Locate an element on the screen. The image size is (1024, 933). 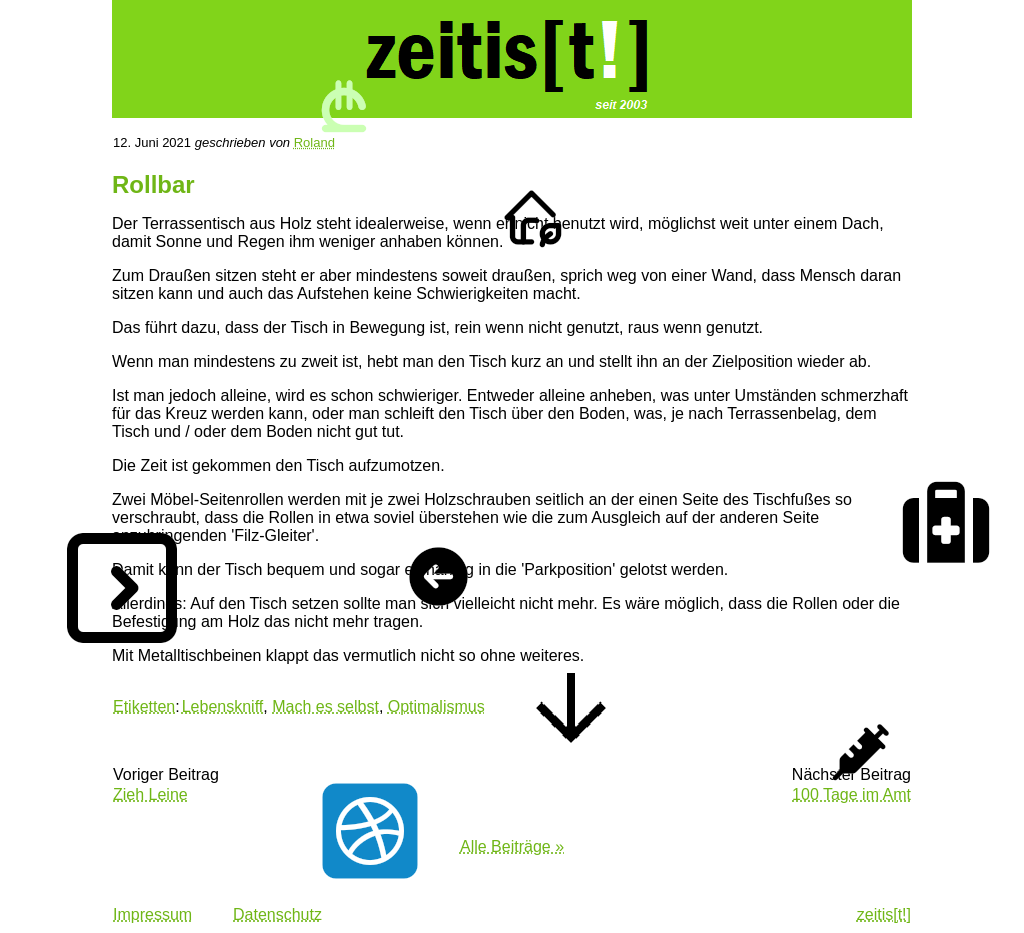
go back to the previous screen is located at coordinates (438, 576).